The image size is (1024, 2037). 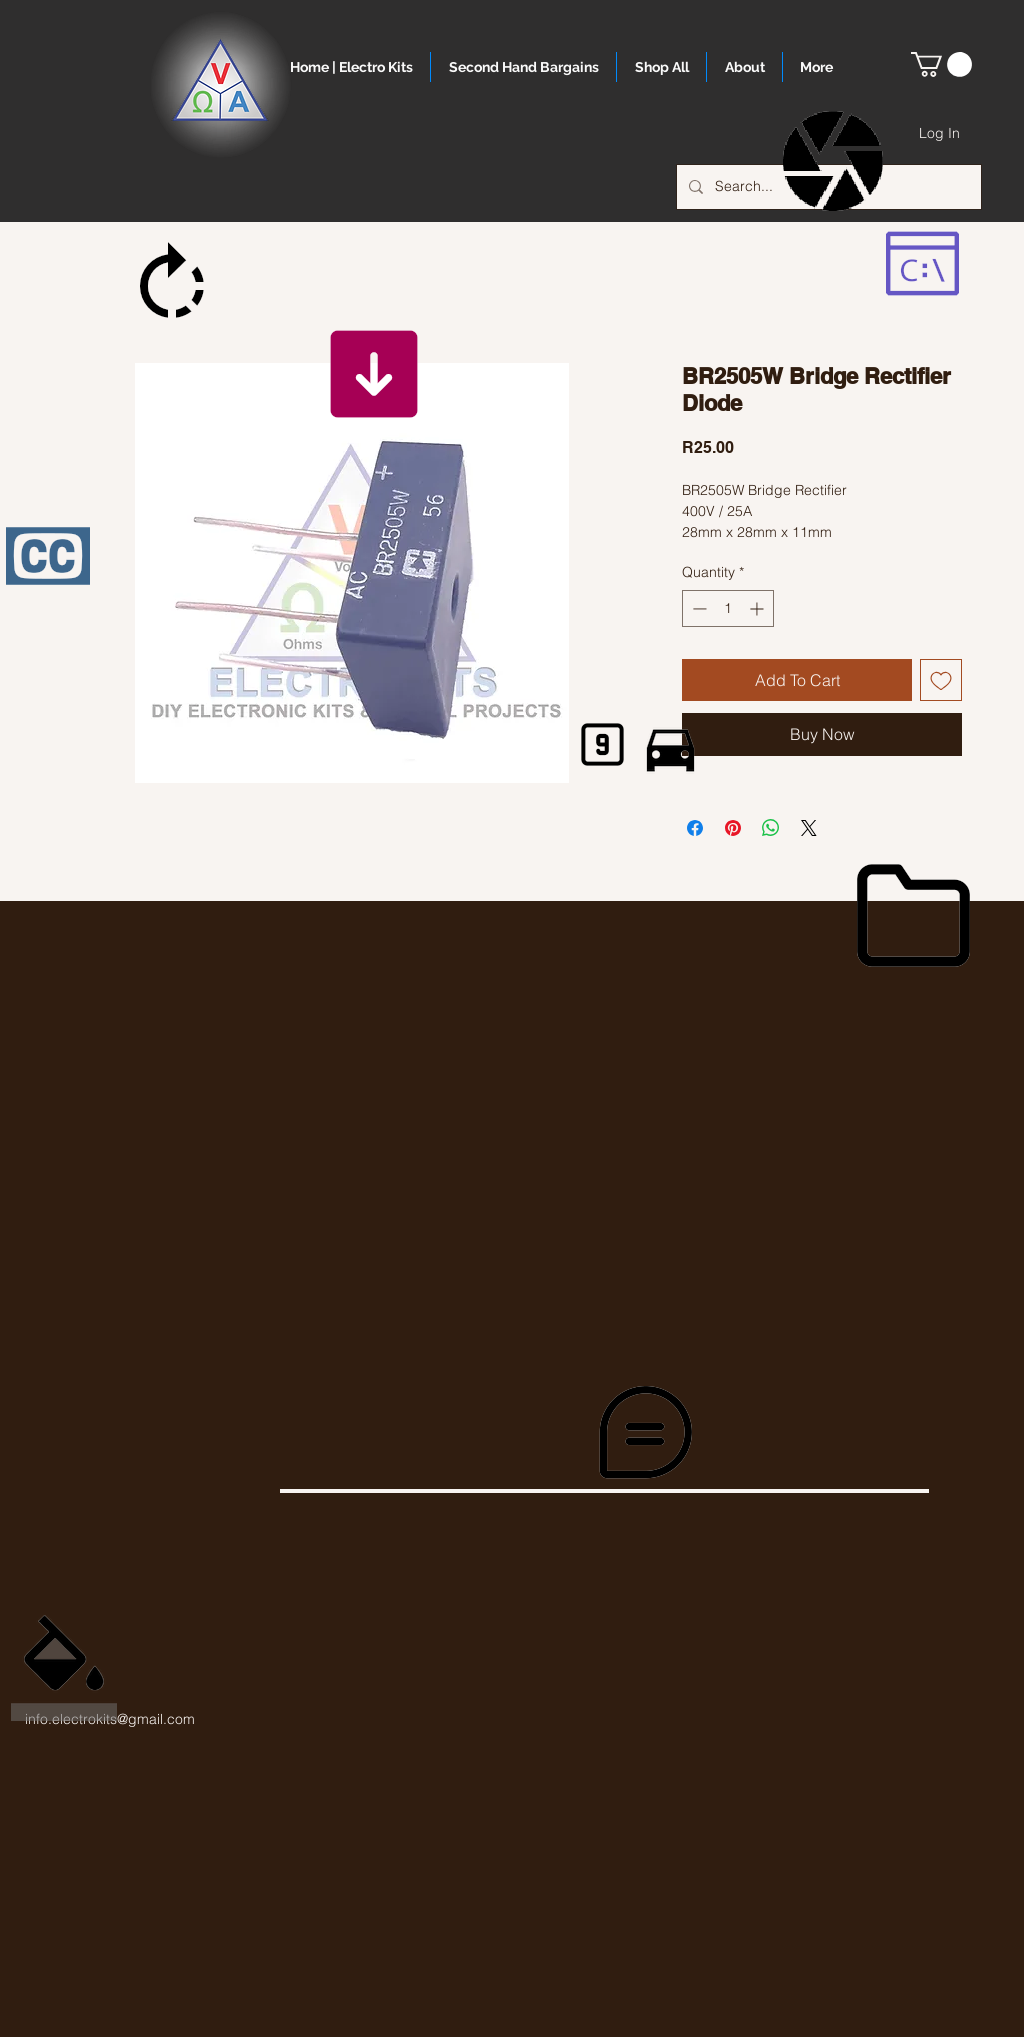 I want to click on open folder to view files, so click(x=913, y=915).